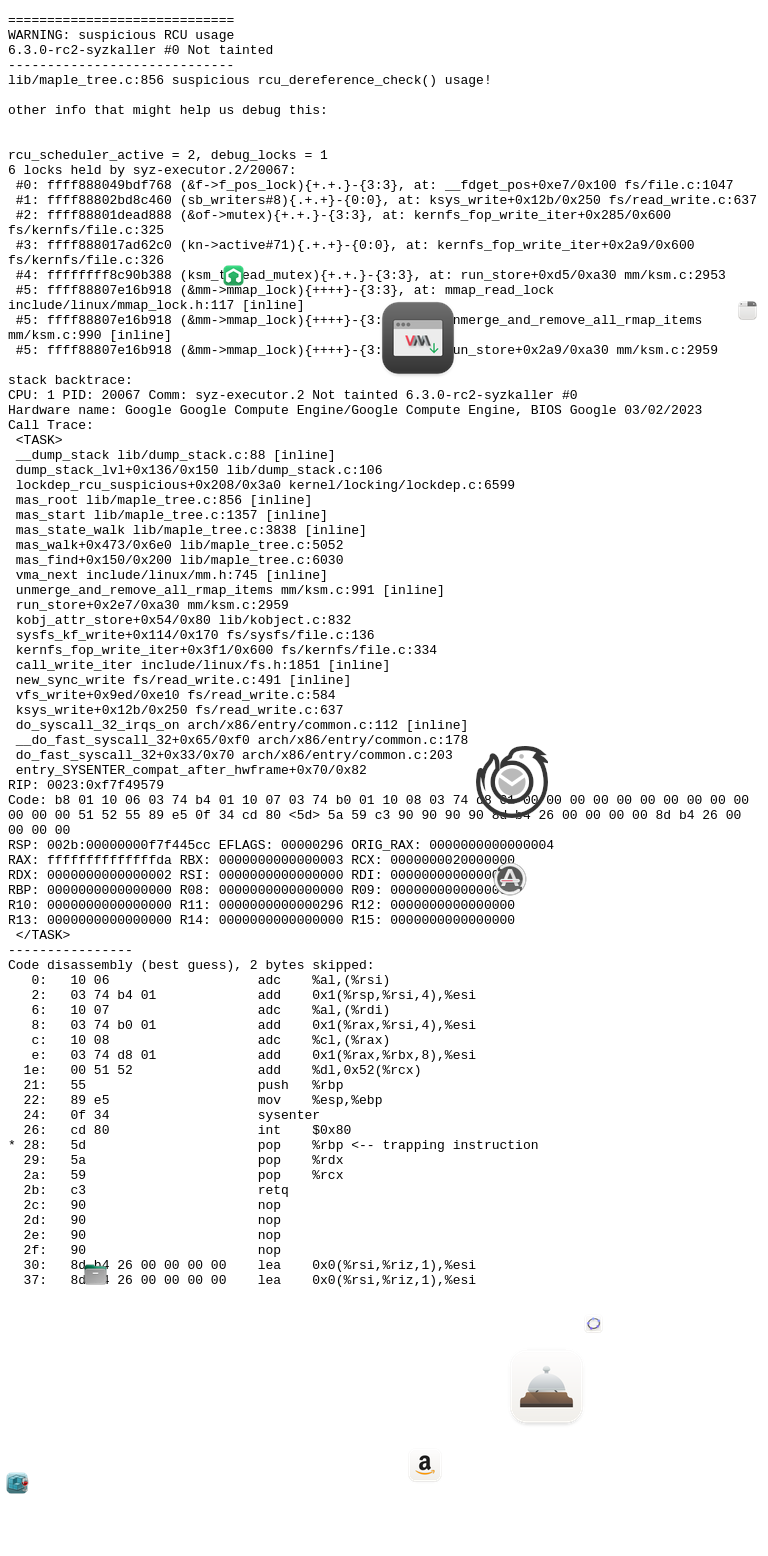 The image size is (768, 1556). What do you see at coordinates (425, 1465) in the screenshot?
I see `open the Amazon shopping app` at bounding box center [425, 1465].